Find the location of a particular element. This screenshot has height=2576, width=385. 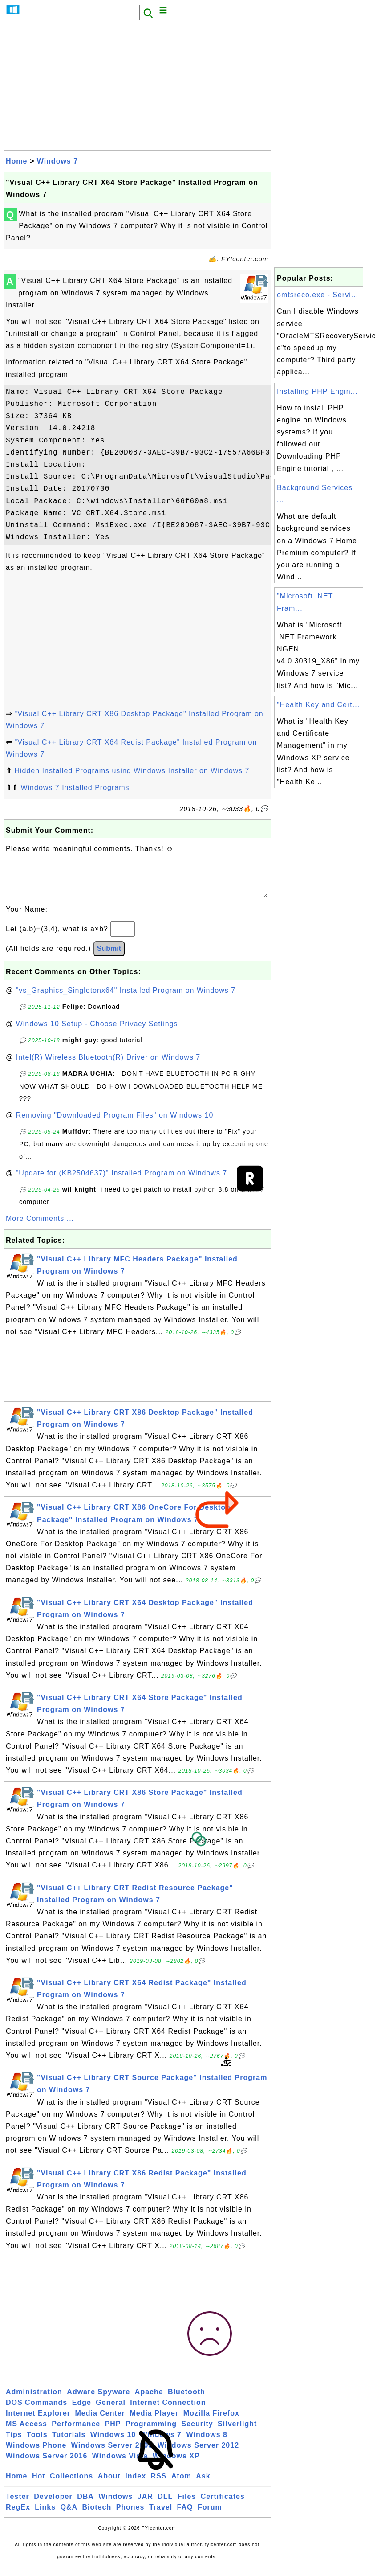

indicates a rating or review section is located at coordinates (250, 1178).